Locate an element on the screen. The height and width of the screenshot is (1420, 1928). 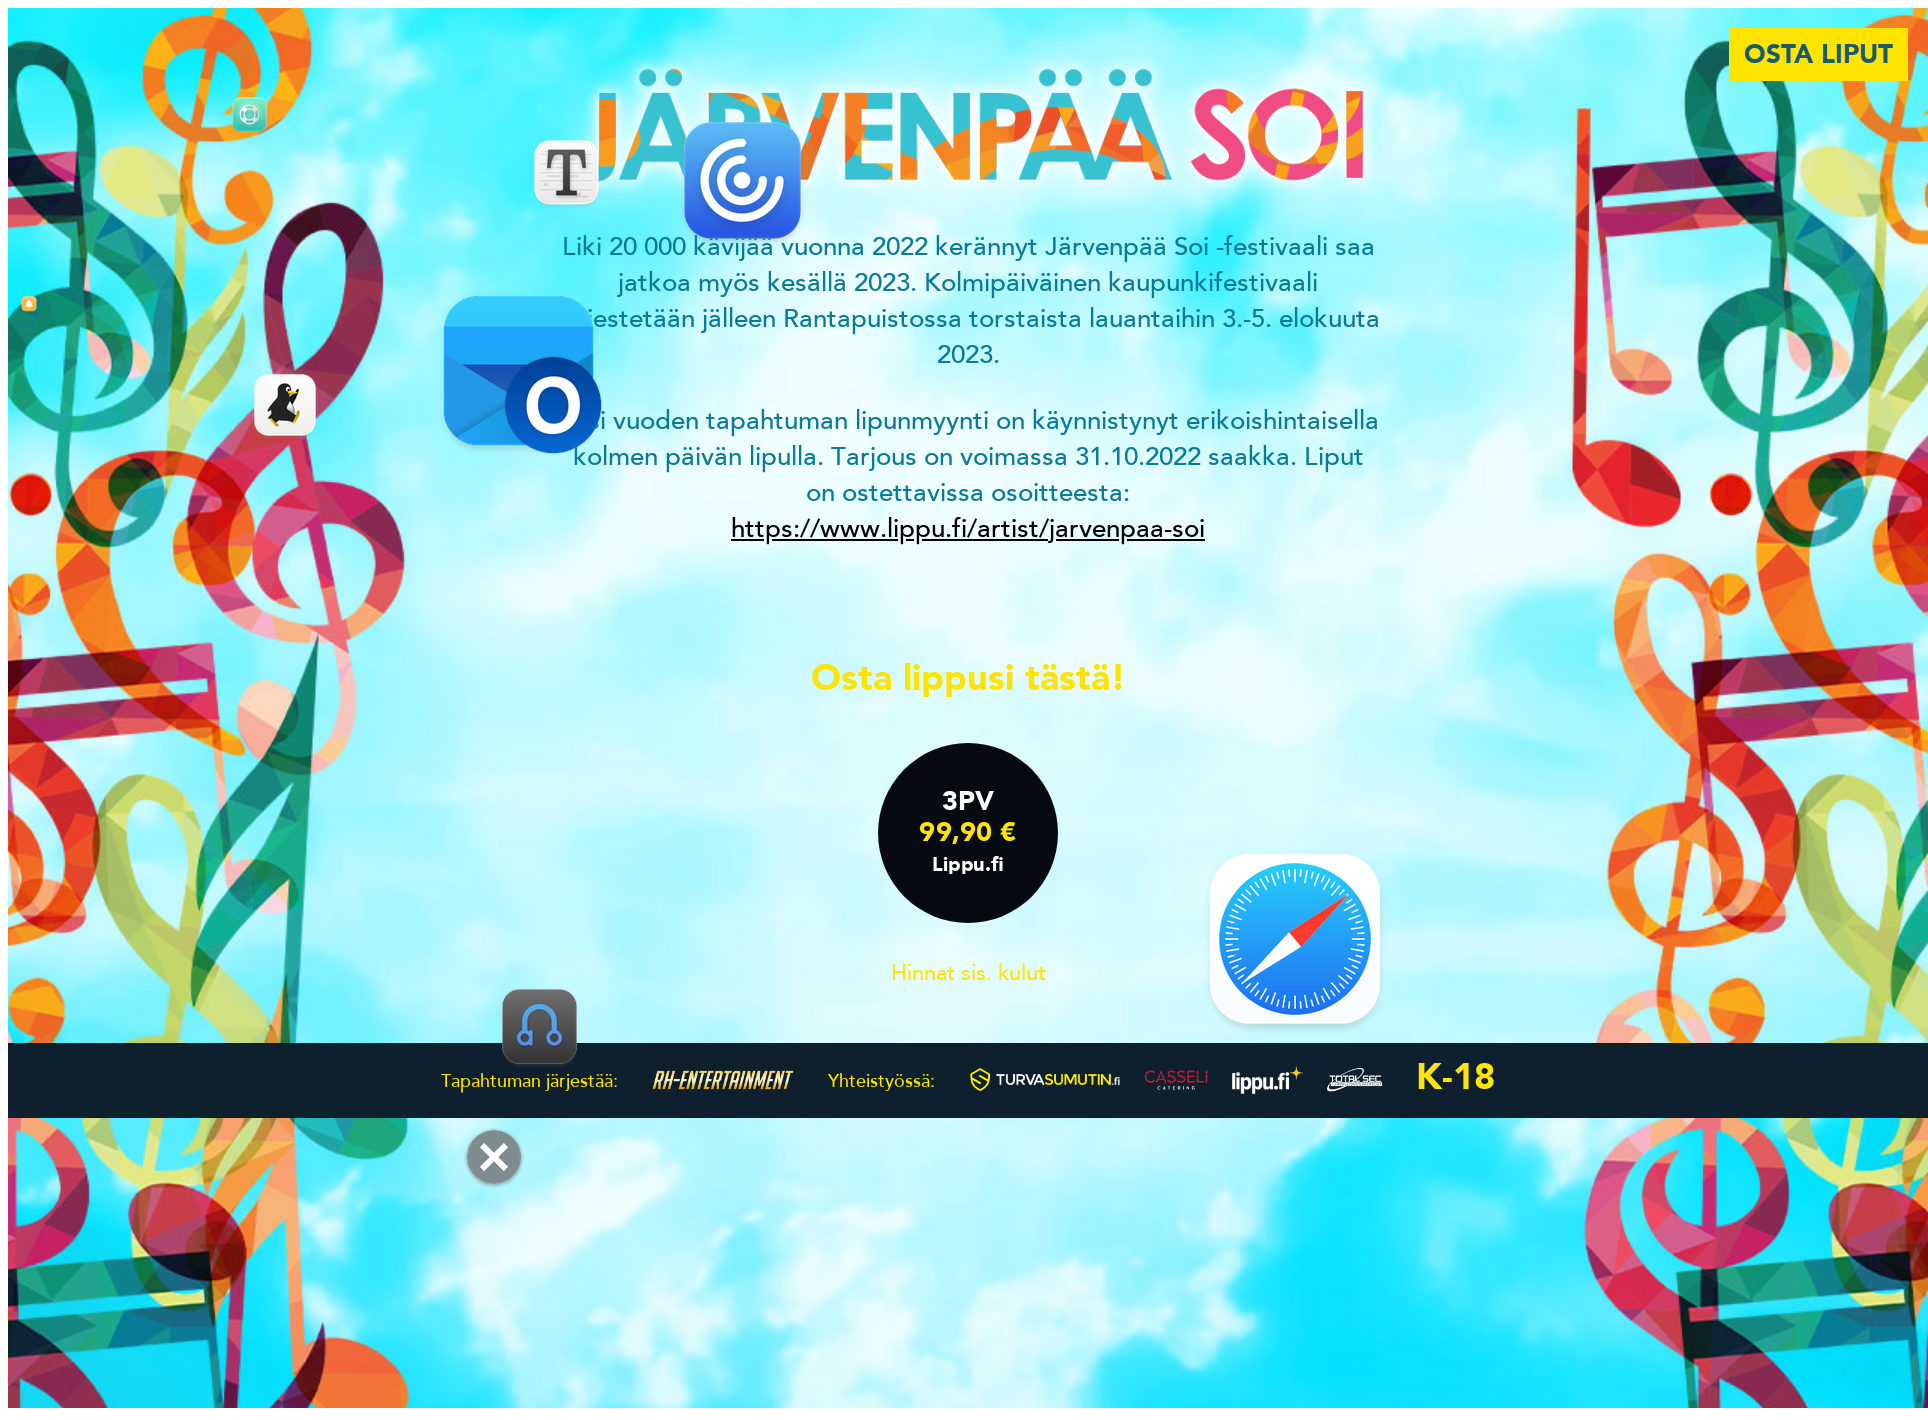
open notification preferences is located at coordinates (29, 304).